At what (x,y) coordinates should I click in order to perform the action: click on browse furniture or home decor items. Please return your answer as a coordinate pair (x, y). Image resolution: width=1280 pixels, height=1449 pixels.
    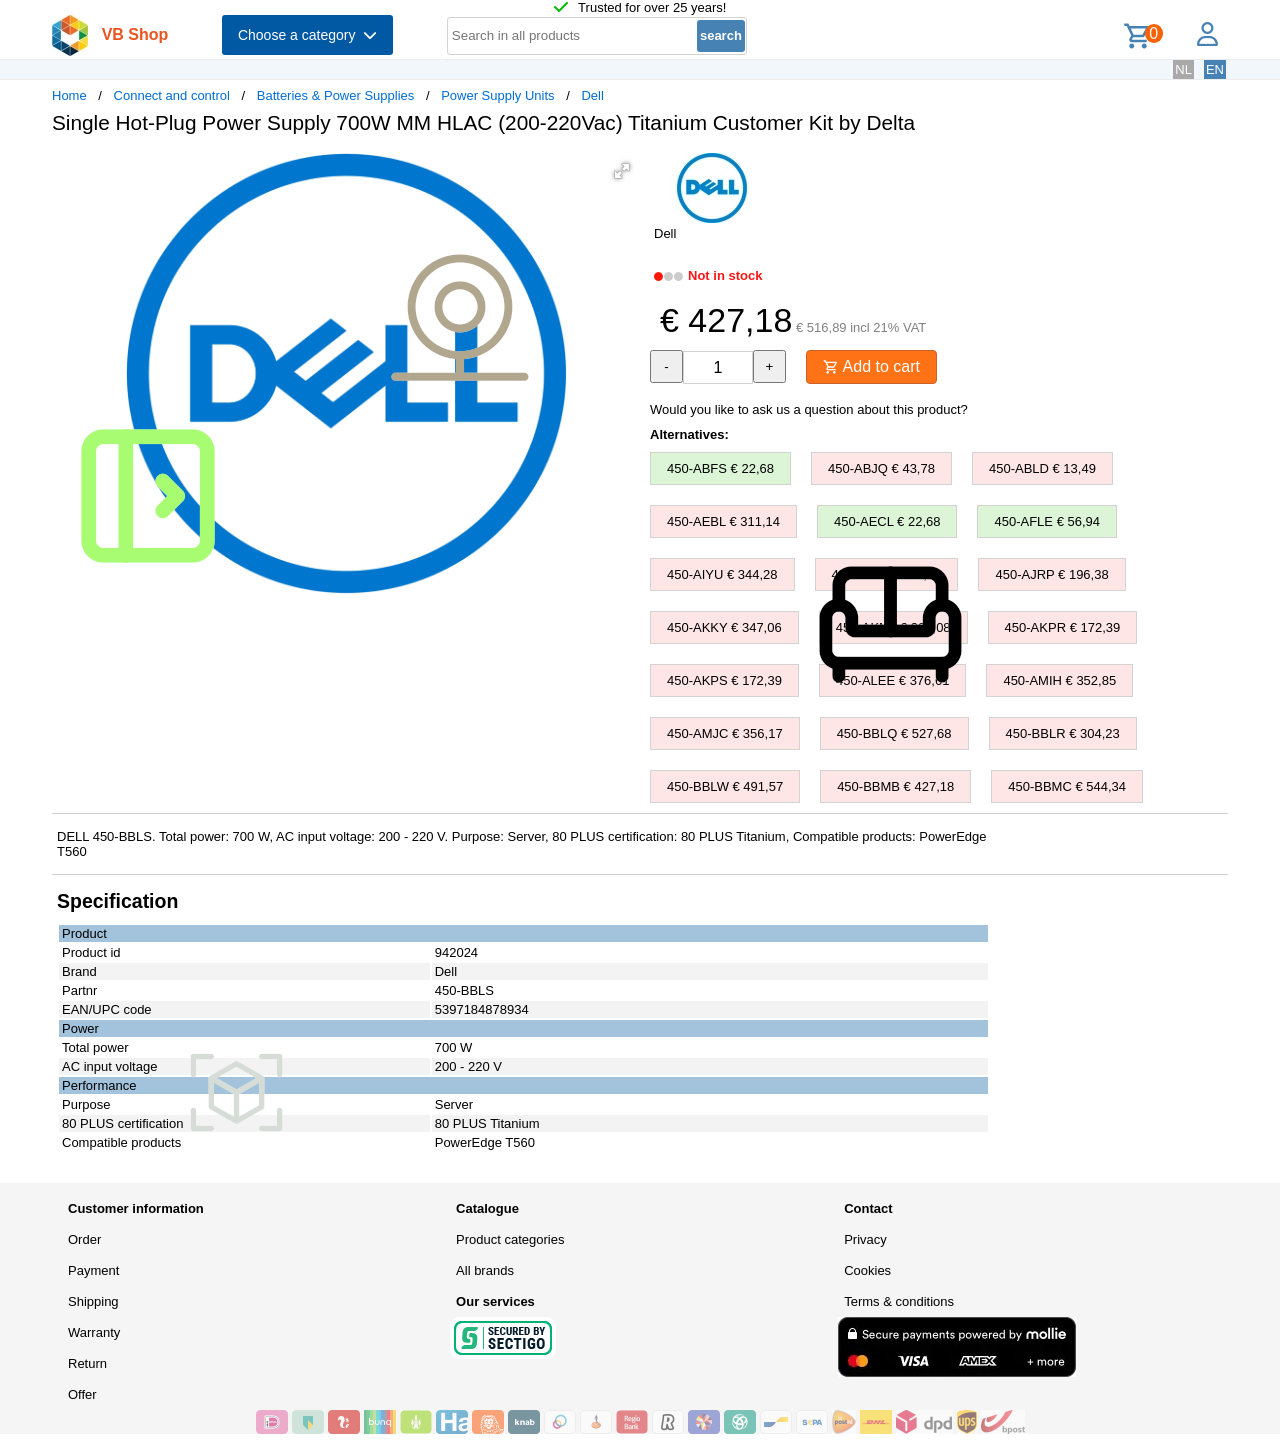
    Looking at the image, I should click on (890, 624).